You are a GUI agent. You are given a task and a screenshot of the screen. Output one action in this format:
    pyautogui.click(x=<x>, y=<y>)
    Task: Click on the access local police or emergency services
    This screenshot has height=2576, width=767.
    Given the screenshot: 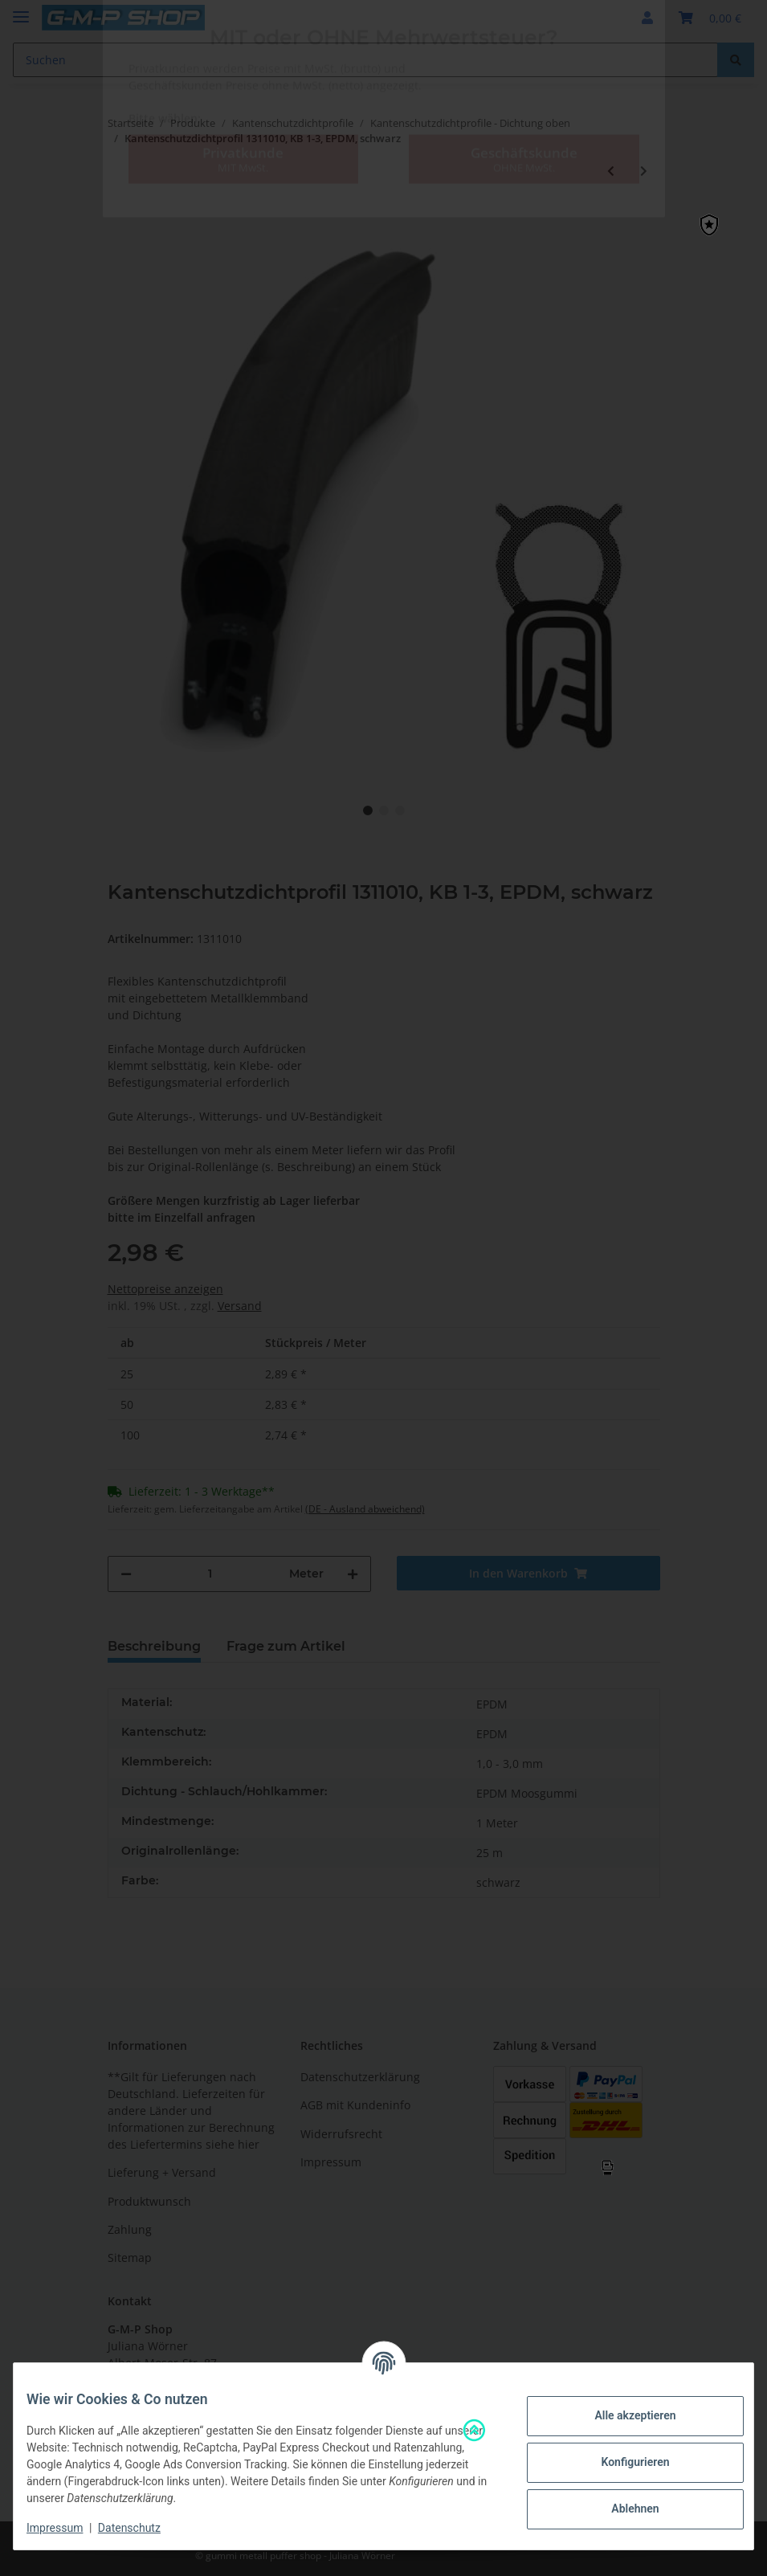 What is the action you would take?
    pyautogui.click(x=709, y=225)
    